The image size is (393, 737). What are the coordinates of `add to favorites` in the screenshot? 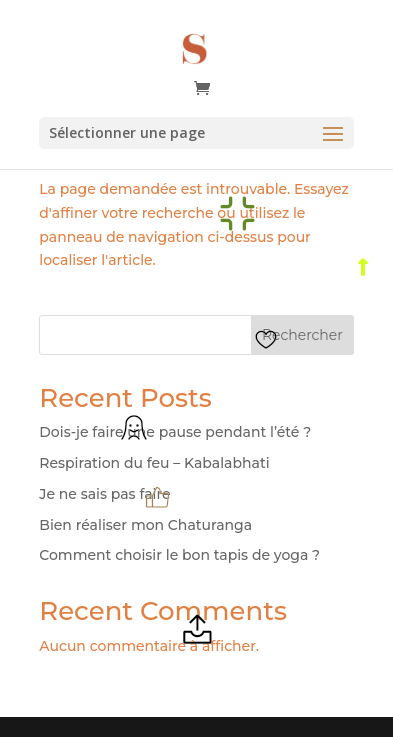 It's located at (266, 339).